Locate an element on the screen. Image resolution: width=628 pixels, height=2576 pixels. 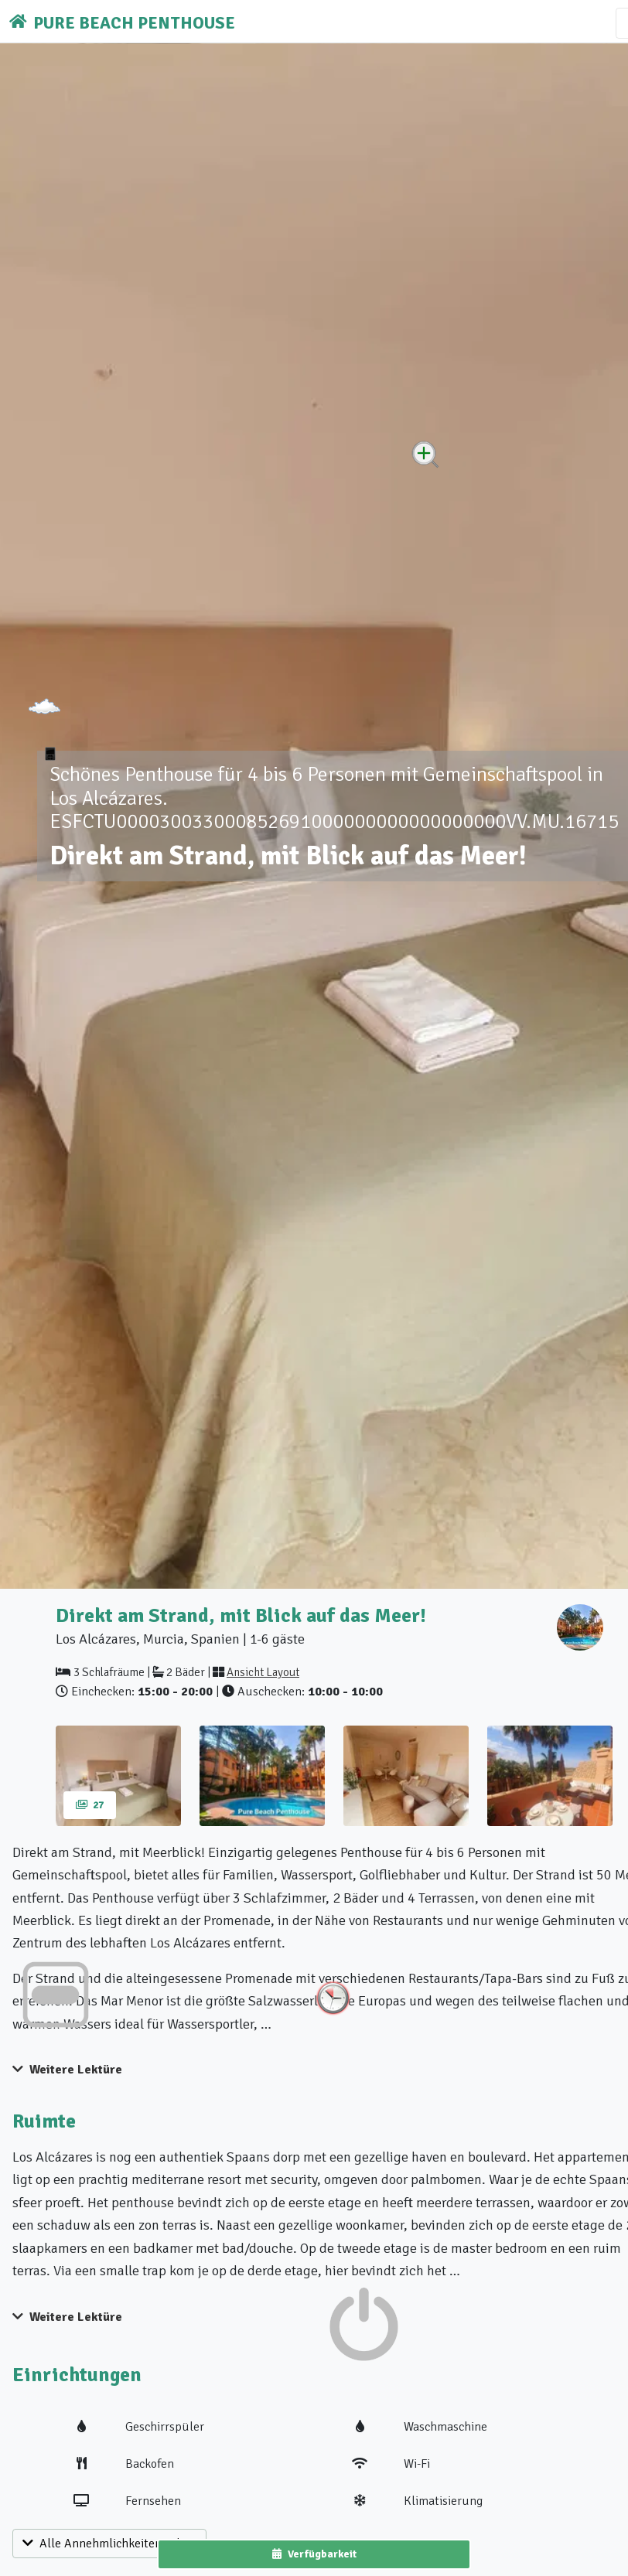
indicates overcast or cloudy weather conditions is located at coordinates (44, 708).